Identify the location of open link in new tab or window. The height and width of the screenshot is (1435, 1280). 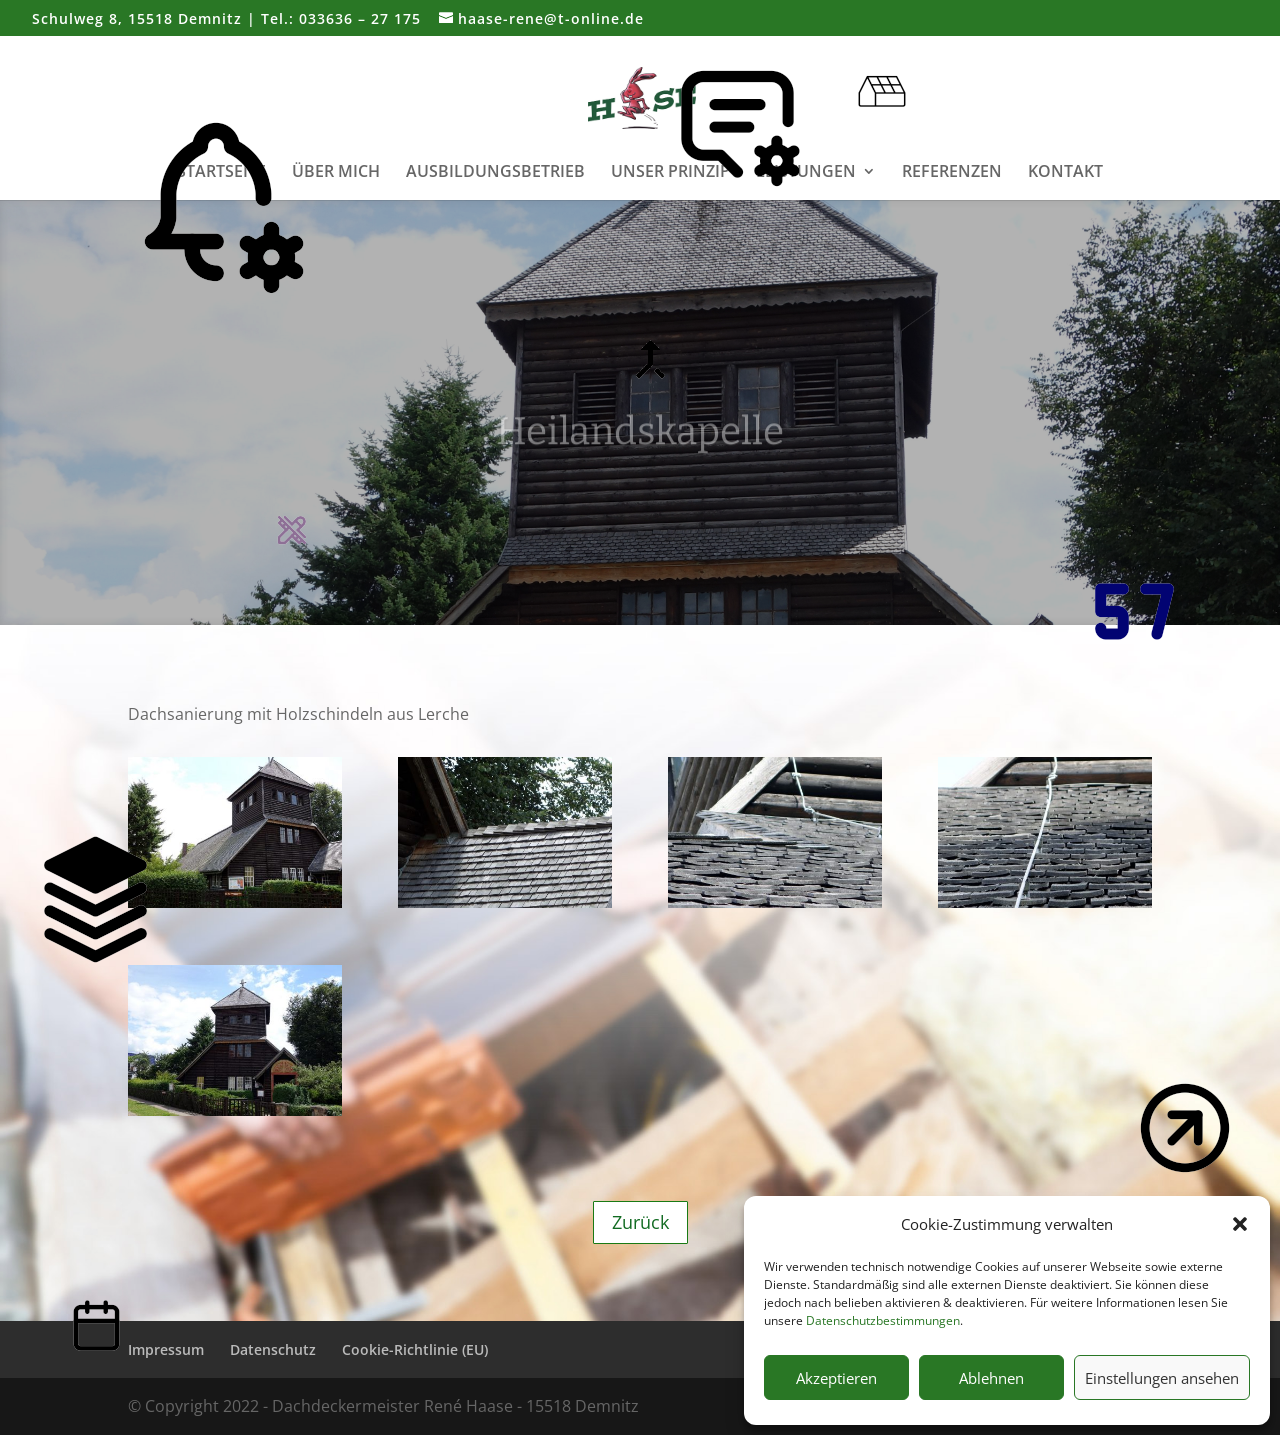
(1185, 1128).